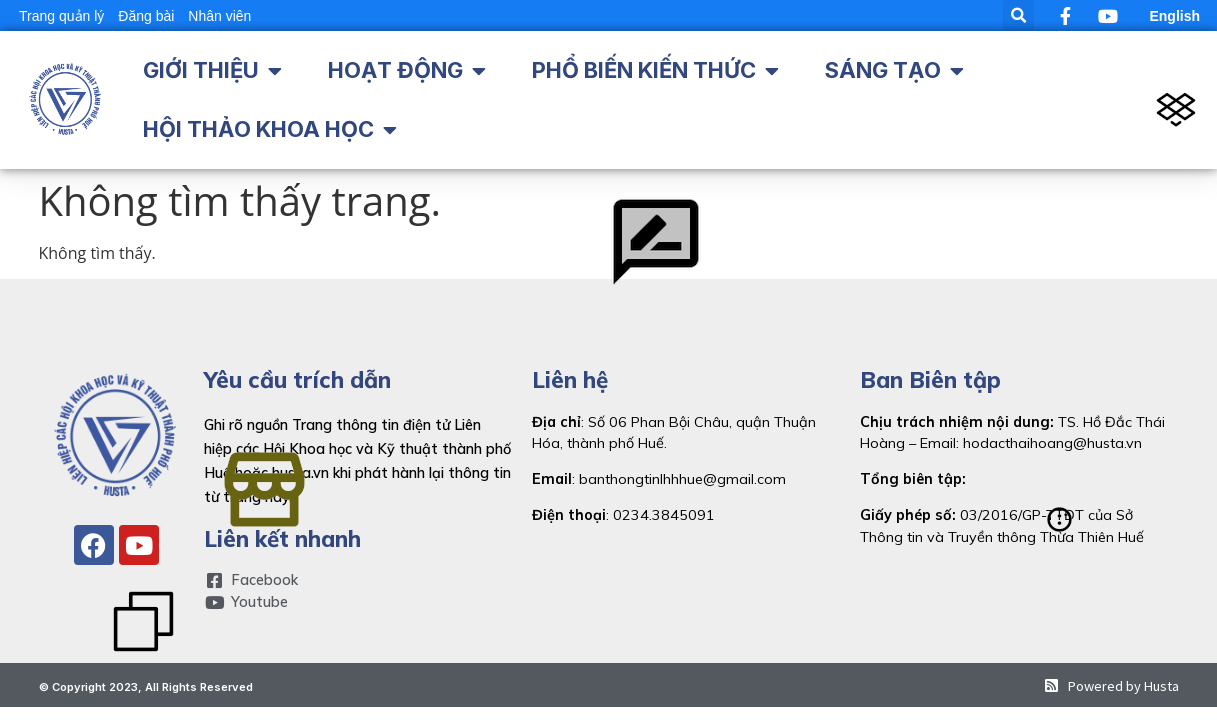  Describe the element at coordinates (264, 489) in the screenshot. I see `access the online store or marketplace` at that location.